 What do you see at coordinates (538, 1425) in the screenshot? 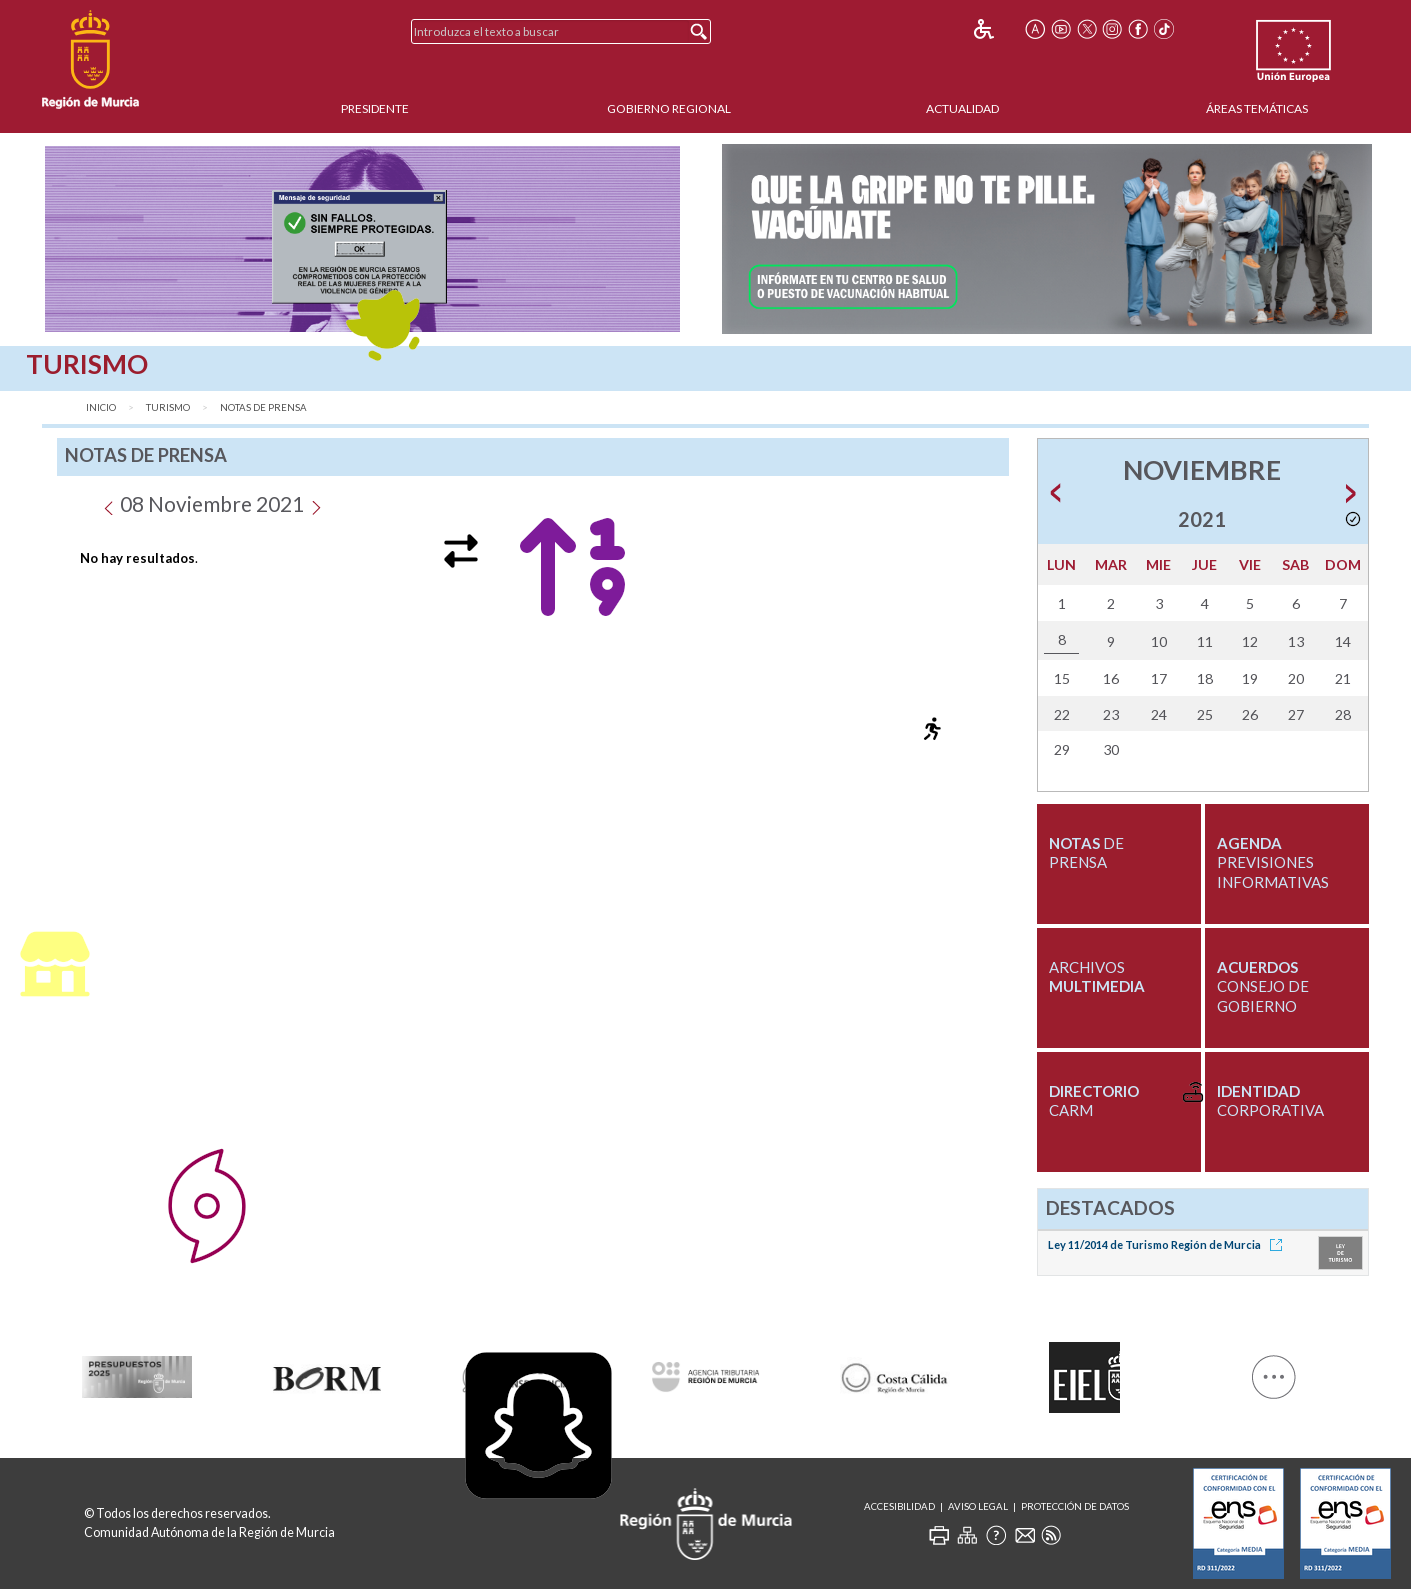
I see `open Snapchat app` at bounding box center [538, 1425].